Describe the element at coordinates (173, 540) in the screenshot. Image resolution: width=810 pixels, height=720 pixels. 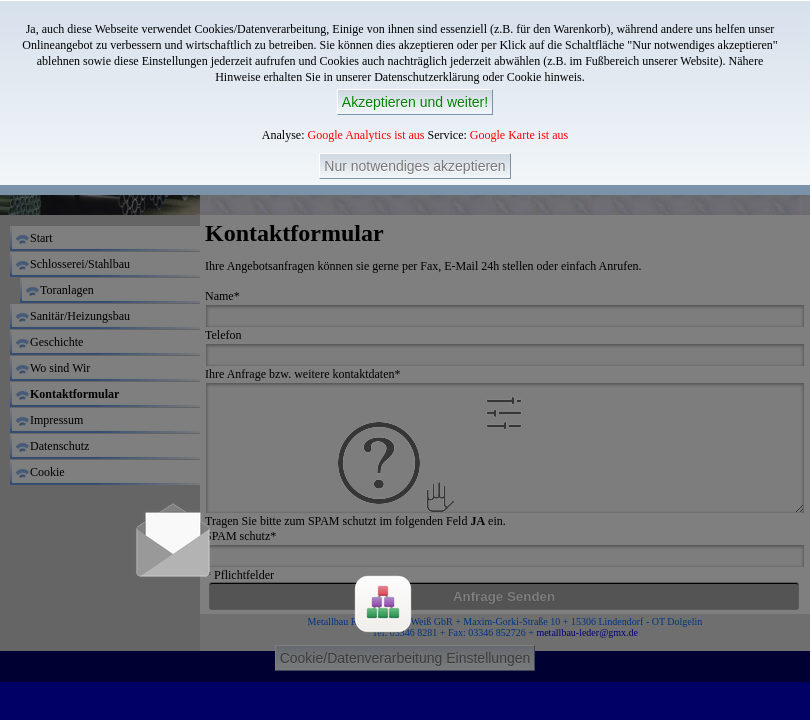
I see `indicates new mail or email notification` at that location.